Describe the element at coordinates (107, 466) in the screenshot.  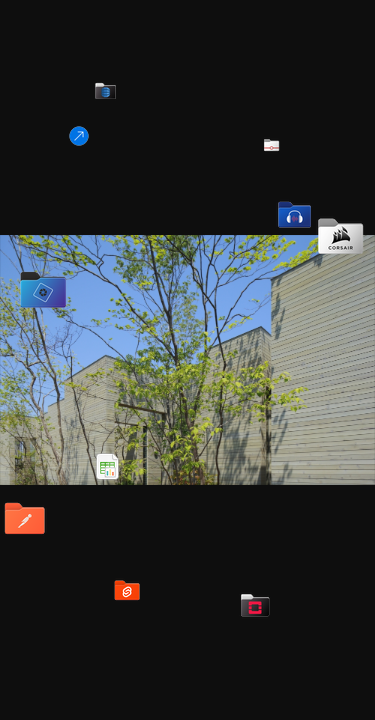
I see `open a spreadsheet file` at that location.